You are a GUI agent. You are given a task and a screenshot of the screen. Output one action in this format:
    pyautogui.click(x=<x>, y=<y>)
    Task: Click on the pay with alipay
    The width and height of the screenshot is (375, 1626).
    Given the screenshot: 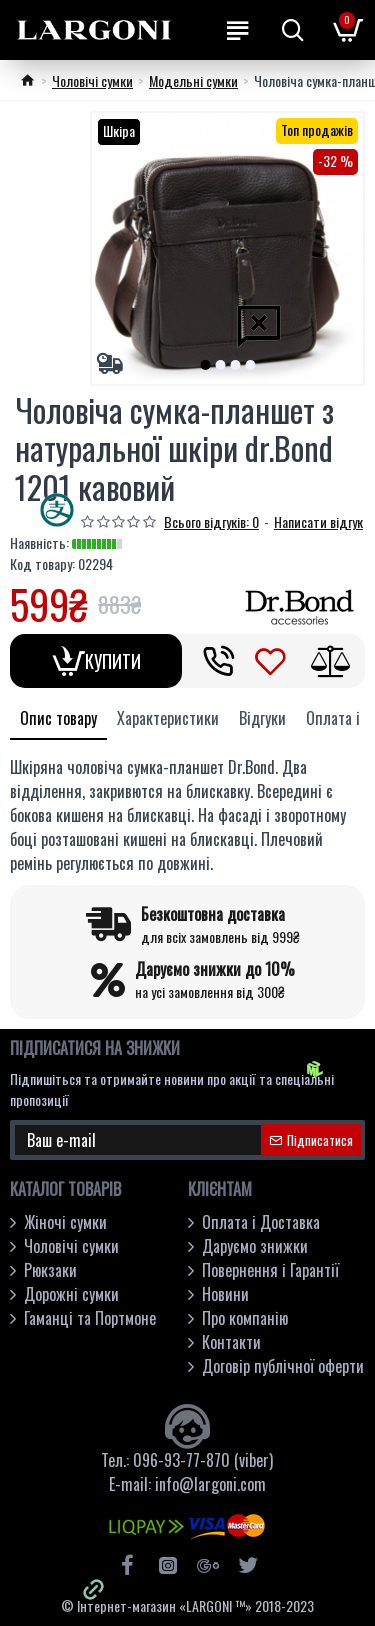 What is the action you would take?
    pyautogui.click(x=57, y=510)
    